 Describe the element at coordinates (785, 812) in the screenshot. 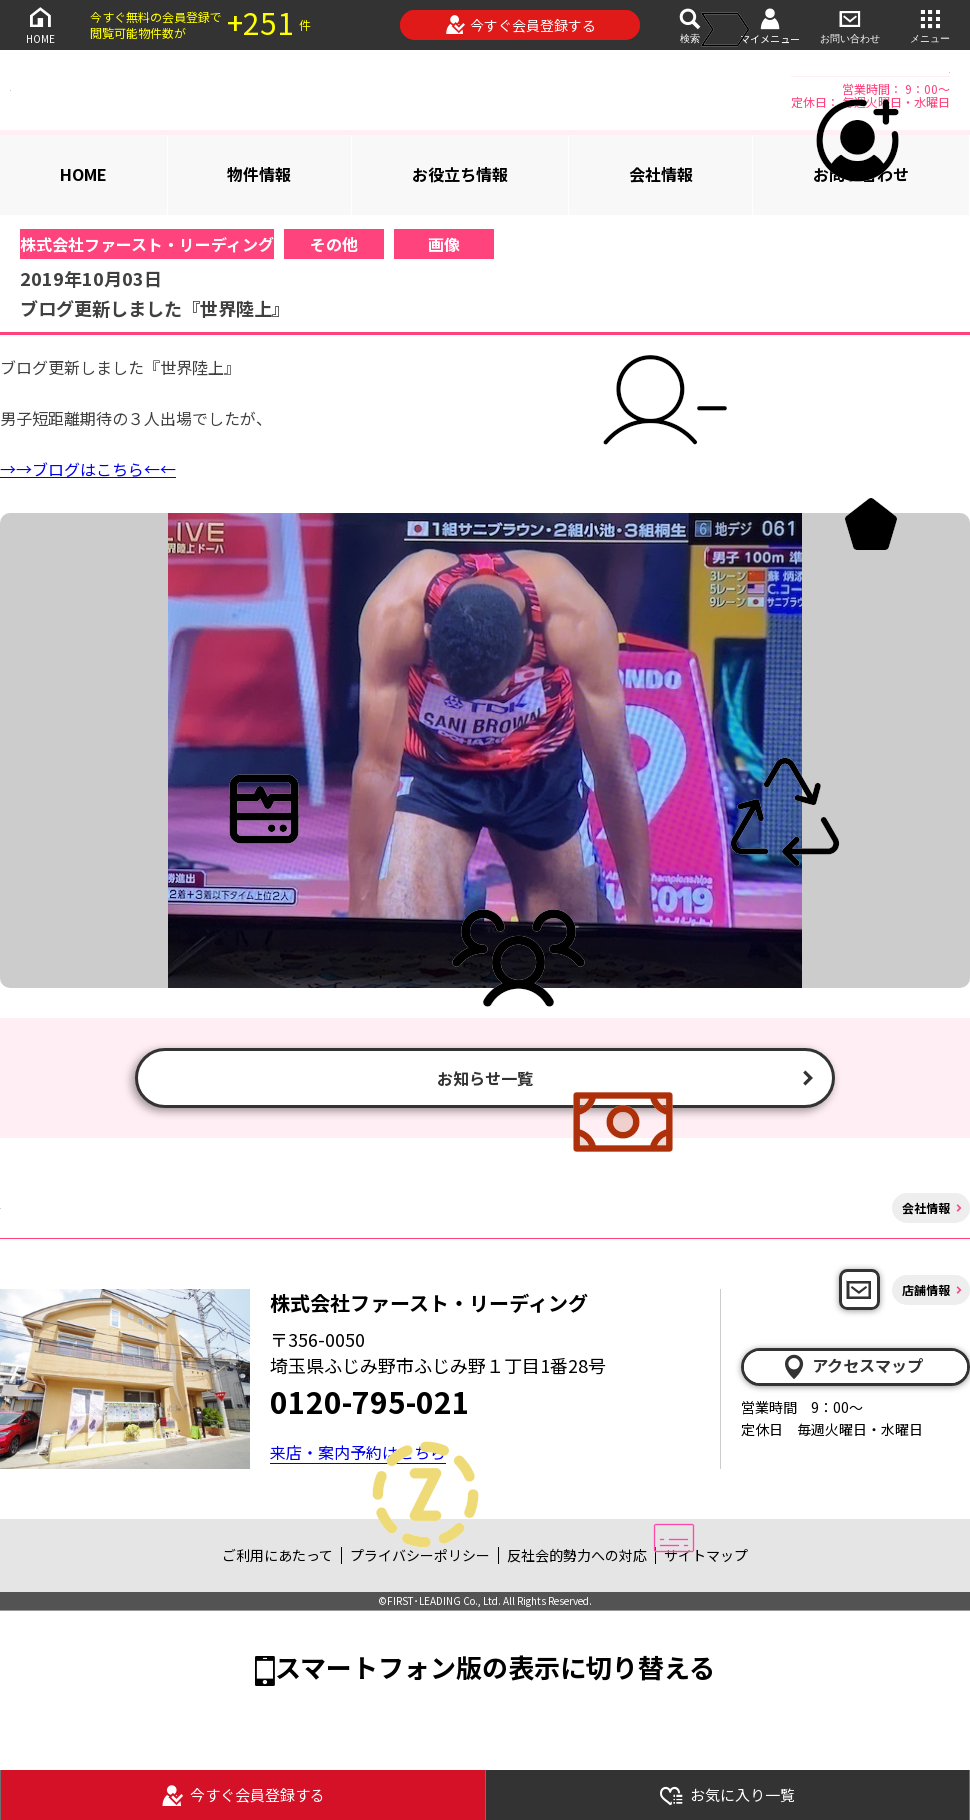

I see `indicates recyclable item or material` at that location.